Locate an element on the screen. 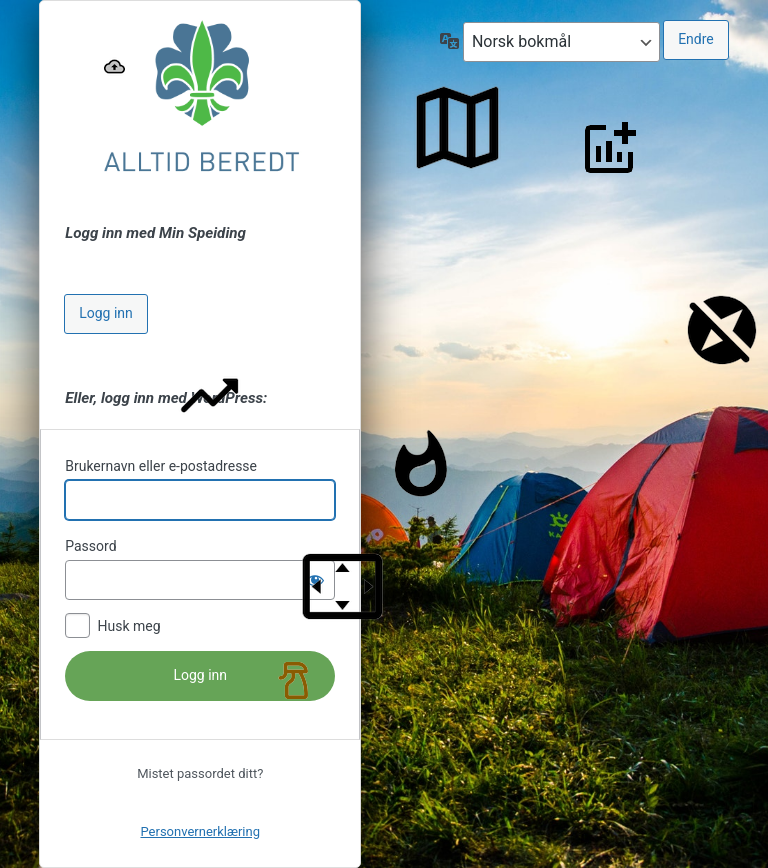  add a new chart or graph is located at coordinates (609, 149).